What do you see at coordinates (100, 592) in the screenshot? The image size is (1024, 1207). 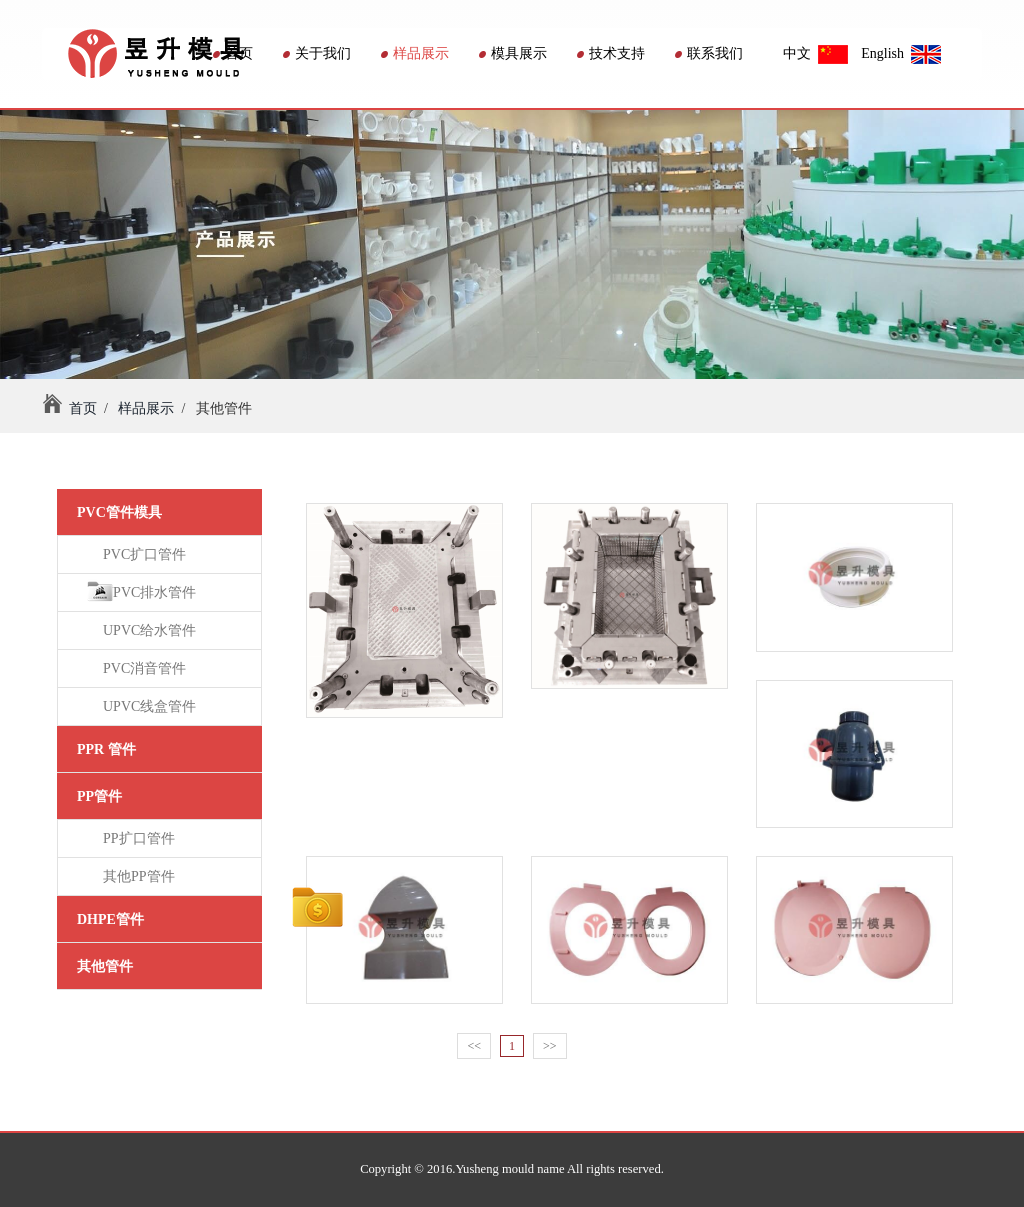 I see `folder containing corsair software or drivers` at bounding box center [100, 592].